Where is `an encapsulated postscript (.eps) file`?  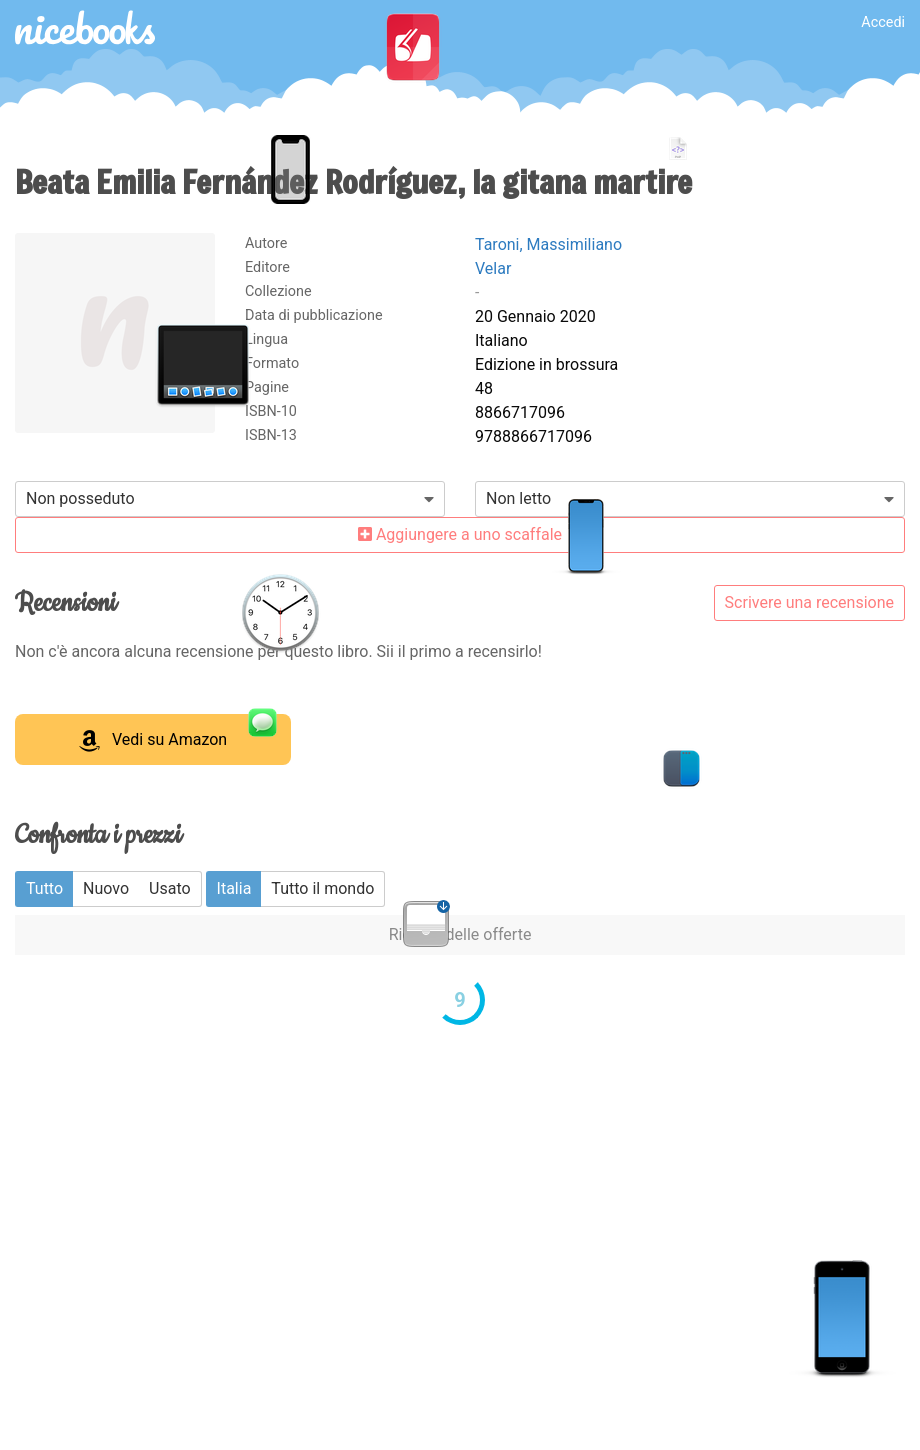
an encapsulated postscript (.eps) file is located at coordinates (413, 47).